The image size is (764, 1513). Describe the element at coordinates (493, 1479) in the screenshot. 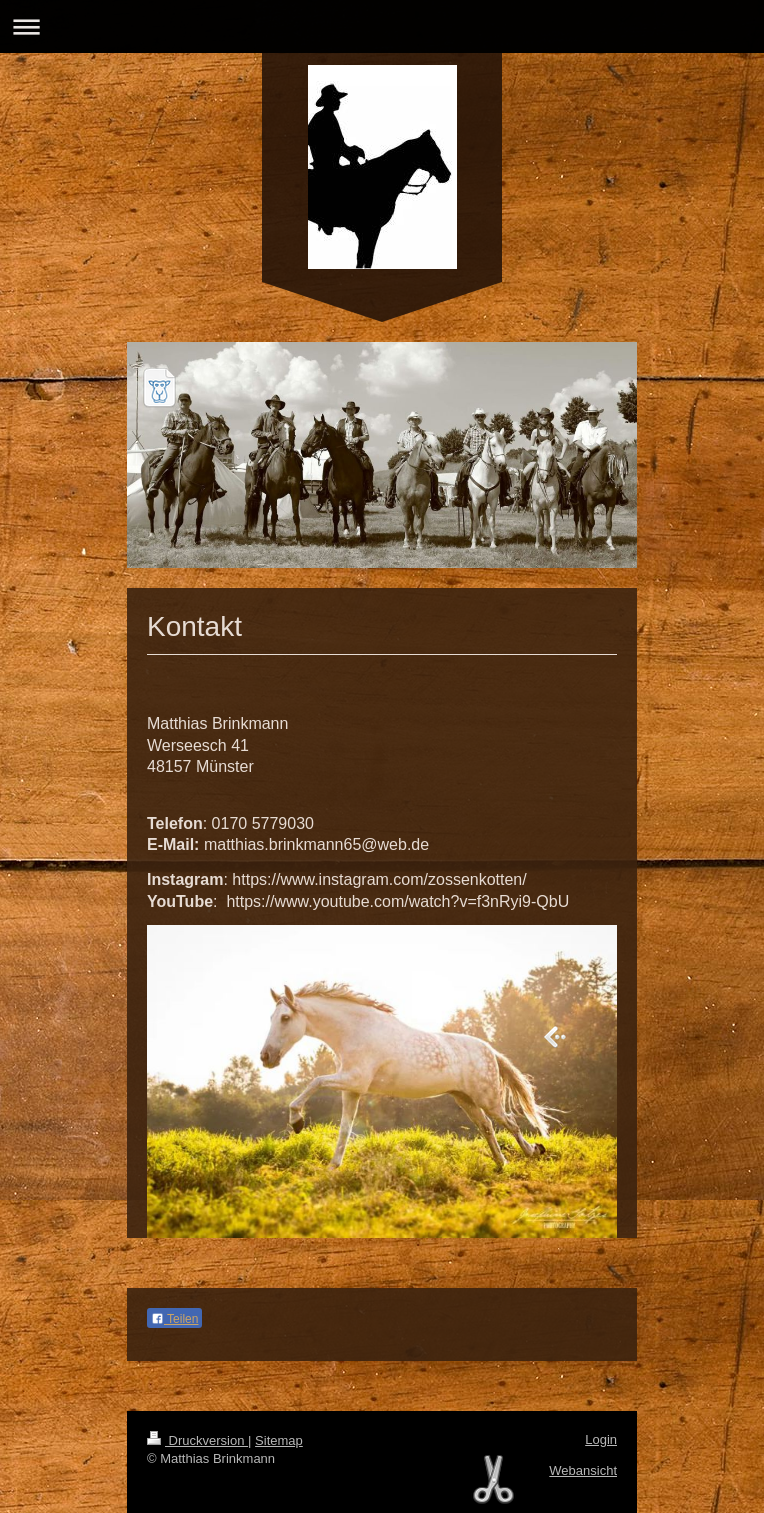

I see `cut selected content to clipboard` at that location.